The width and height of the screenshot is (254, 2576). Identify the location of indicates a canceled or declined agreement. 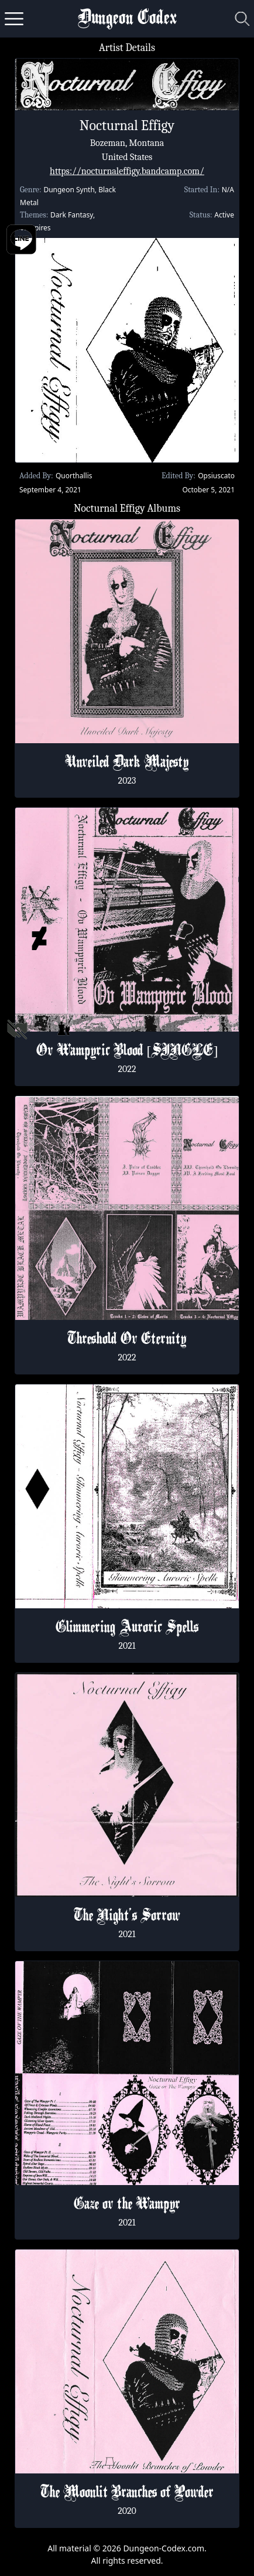
(17, 1029).